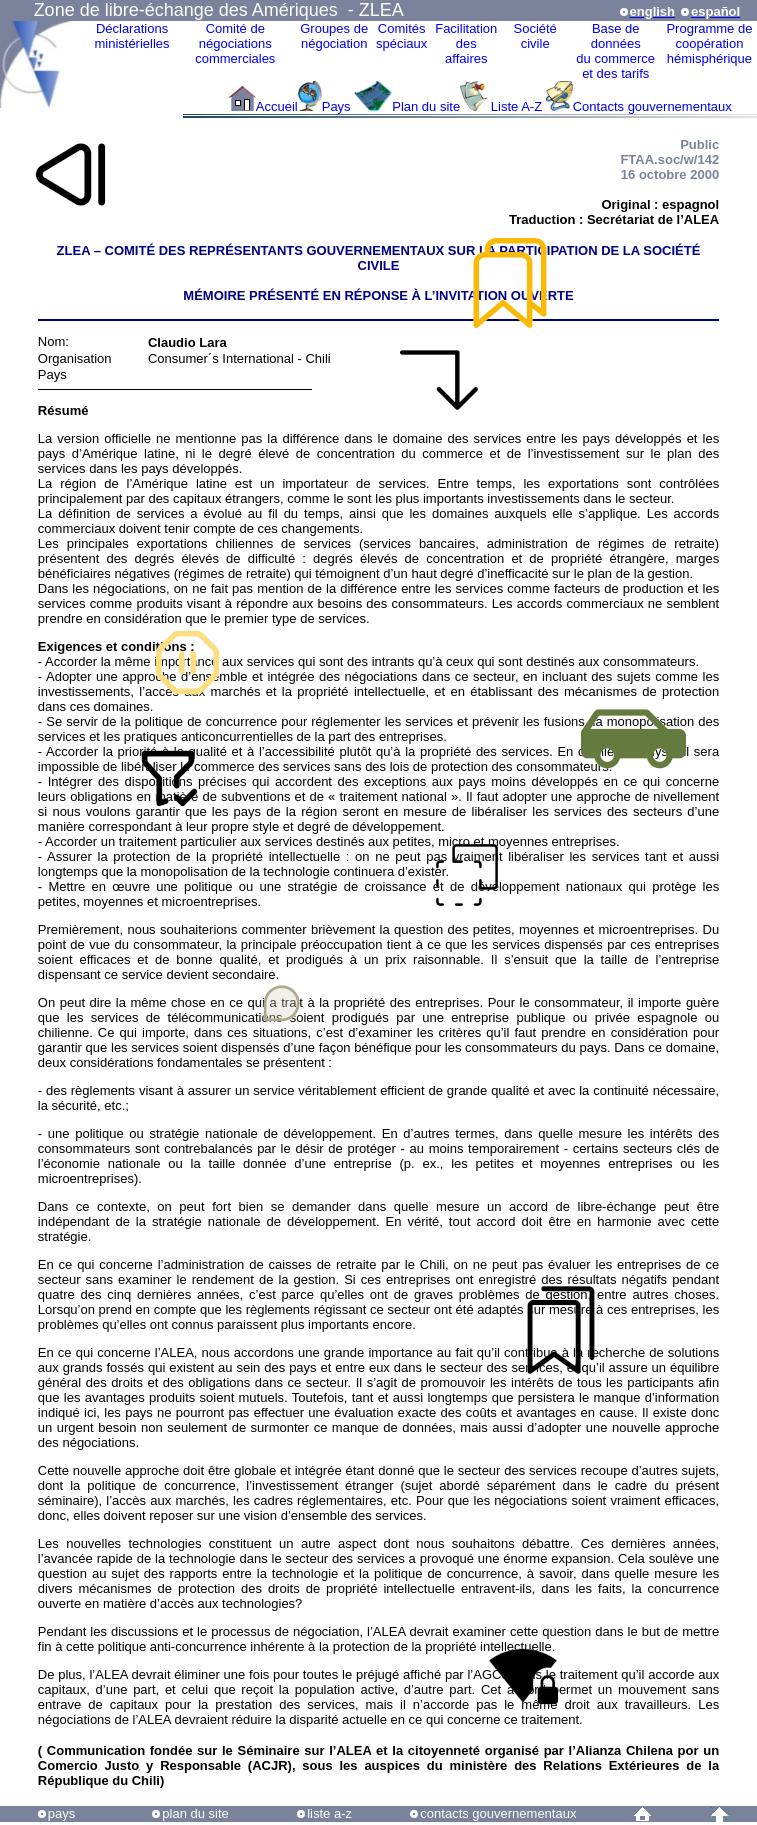 The image size is (757, 1825). Describe the element at coordinates (281, 1004) in the screenshot. I see `open chat or messaging` at that location.